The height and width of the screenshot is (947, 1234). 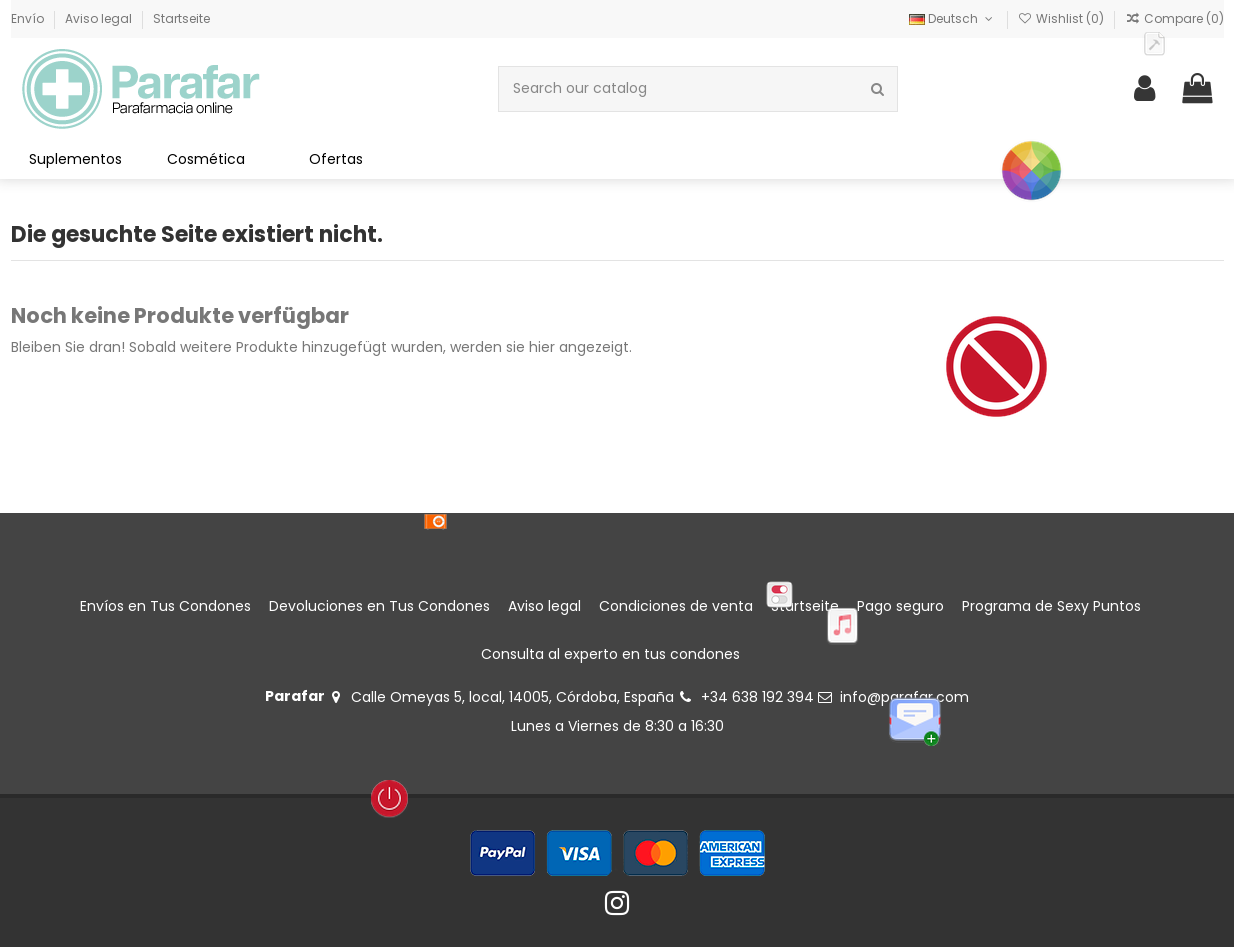 What do you see at coordinates (1154, 43) in the screenshot?
I see `a makefile or build configuration file` at bounding box center [1154, 43].